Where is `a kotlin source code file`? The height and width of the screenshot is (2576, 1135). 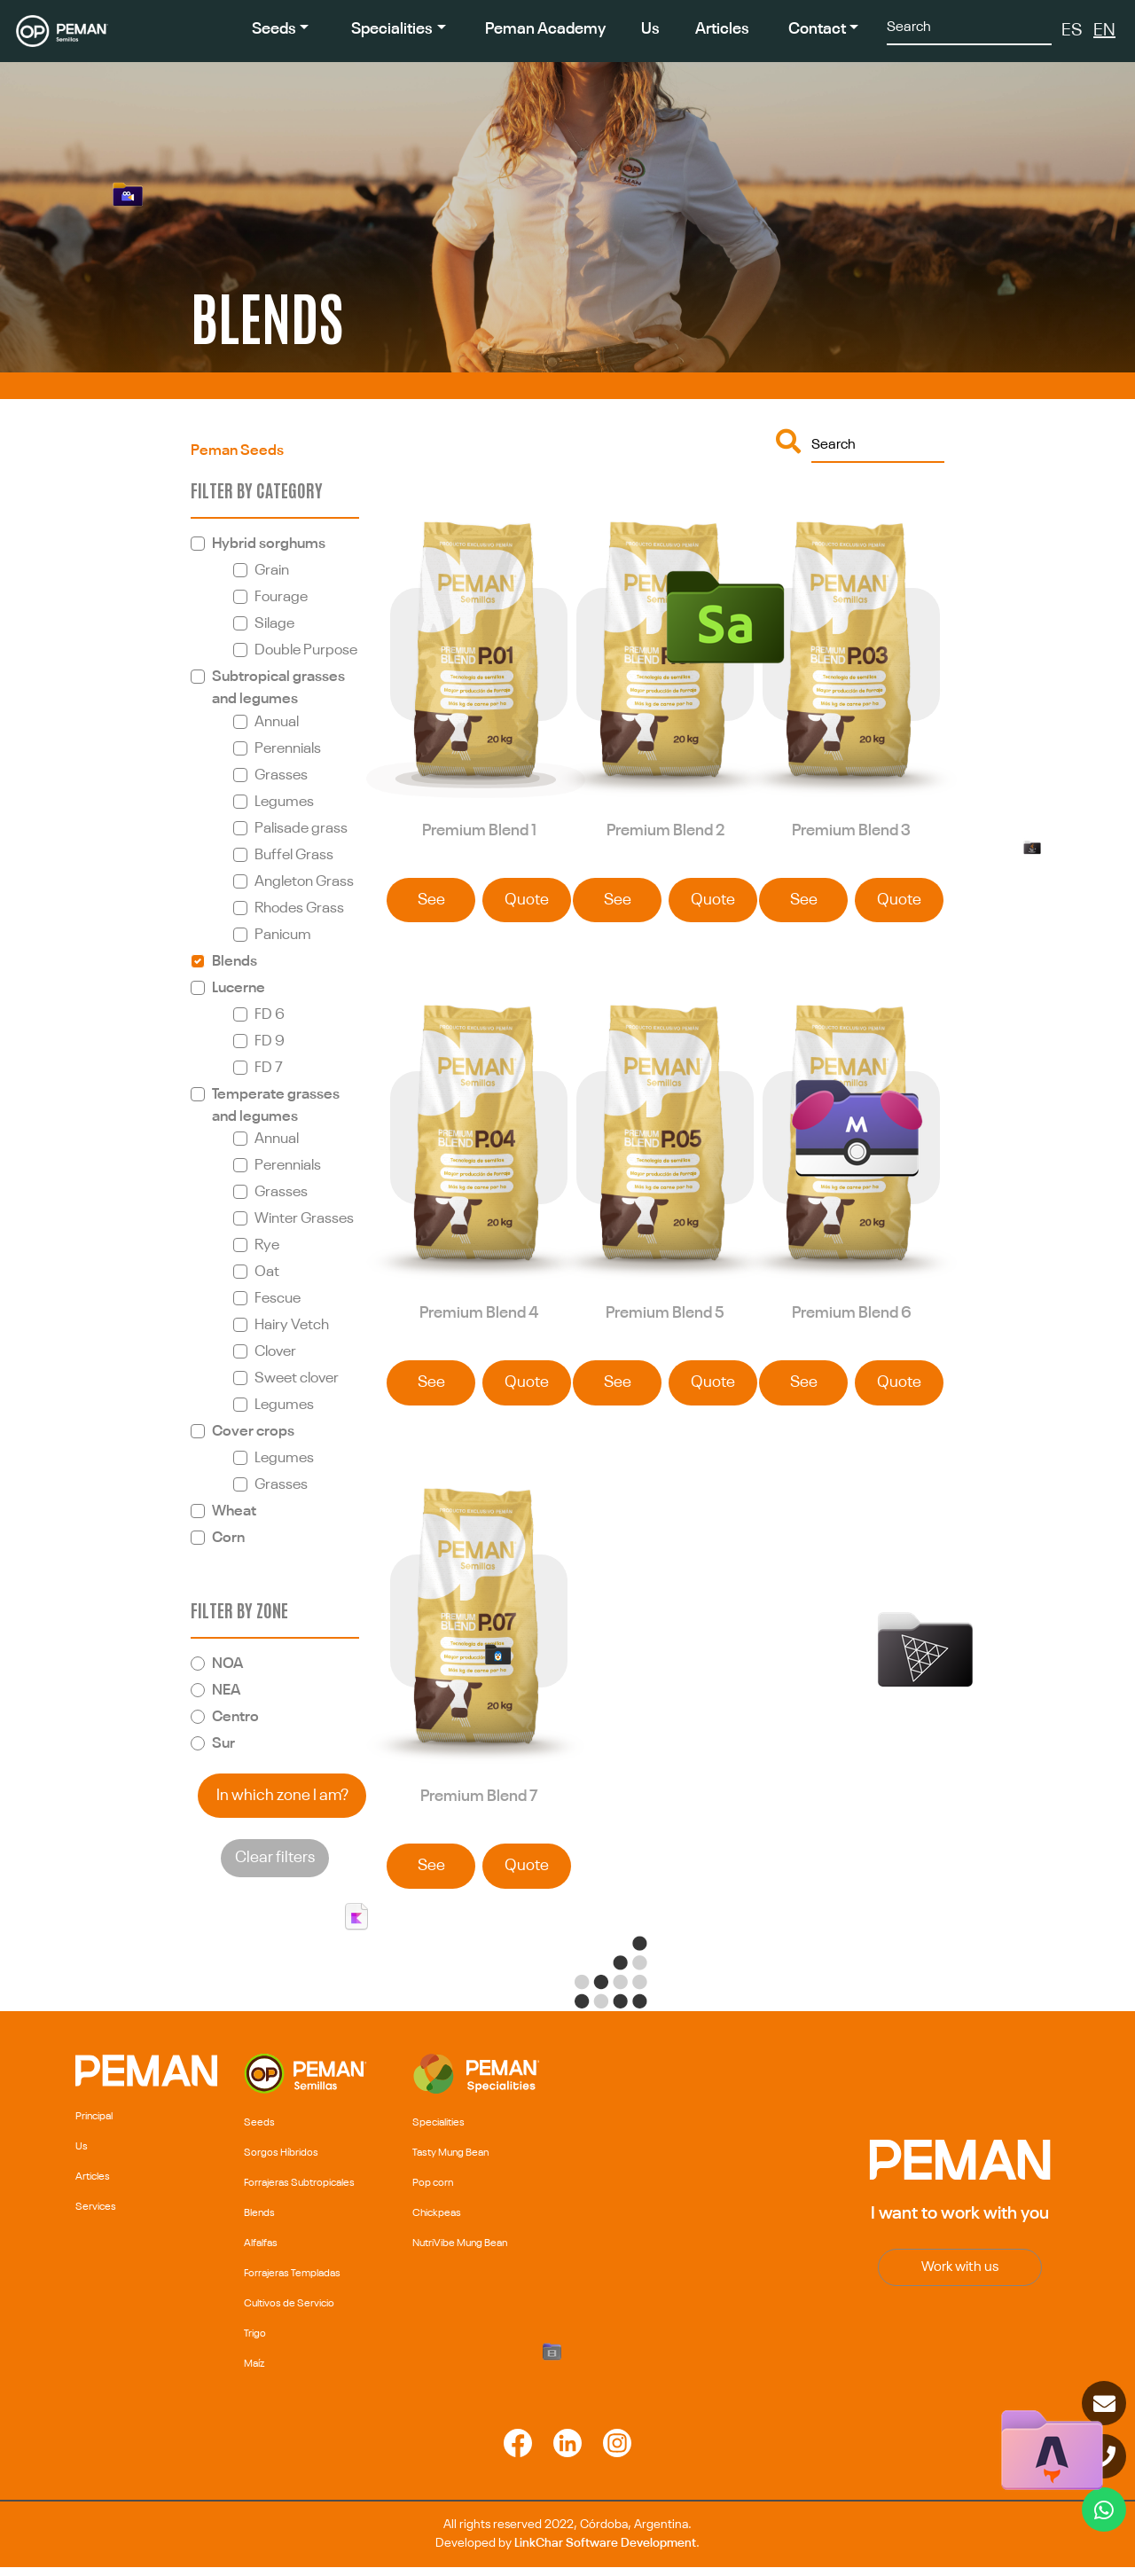 a kotlin source code file is located at coordinates (356, 1916).